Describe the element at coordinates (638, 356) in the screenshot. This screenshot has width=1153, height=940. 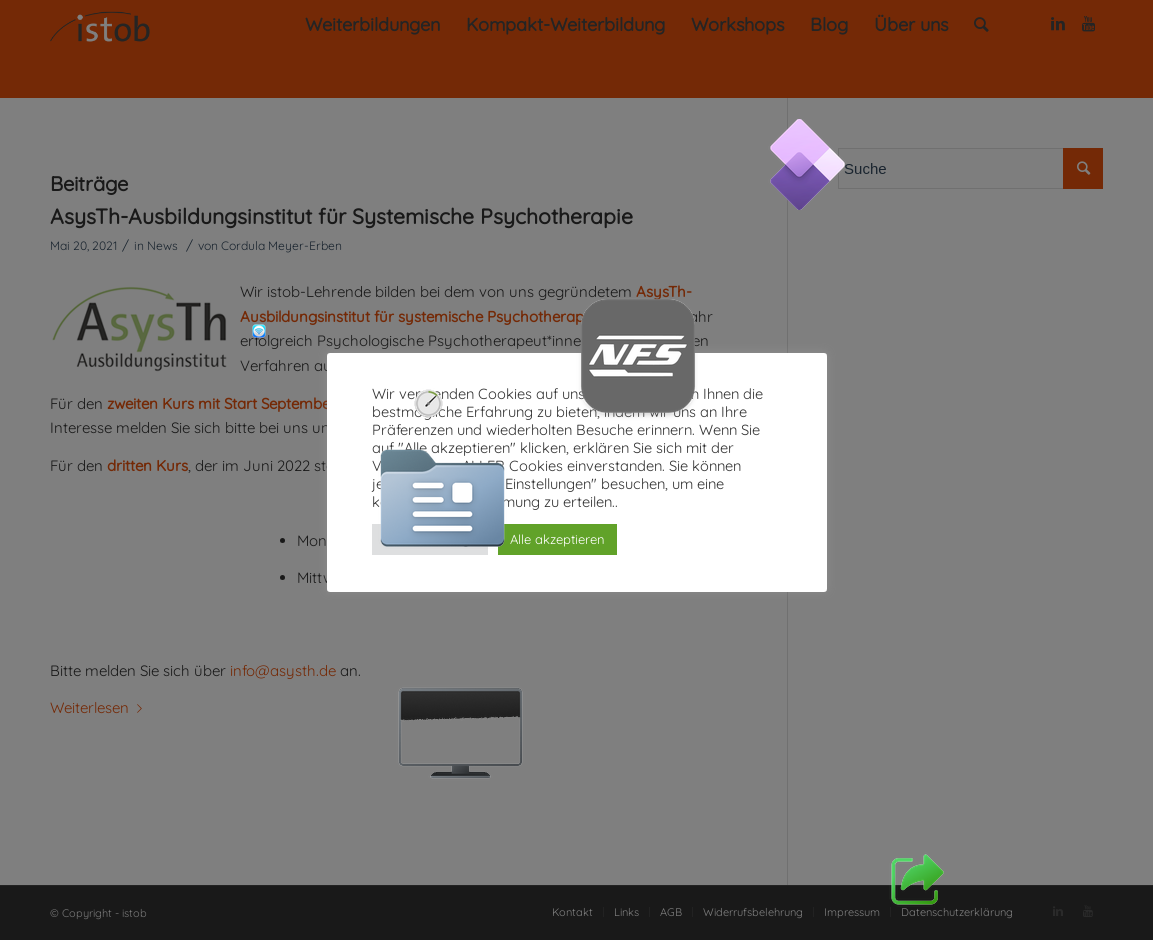
I see `launch need for speed underground 2 game` at that location.